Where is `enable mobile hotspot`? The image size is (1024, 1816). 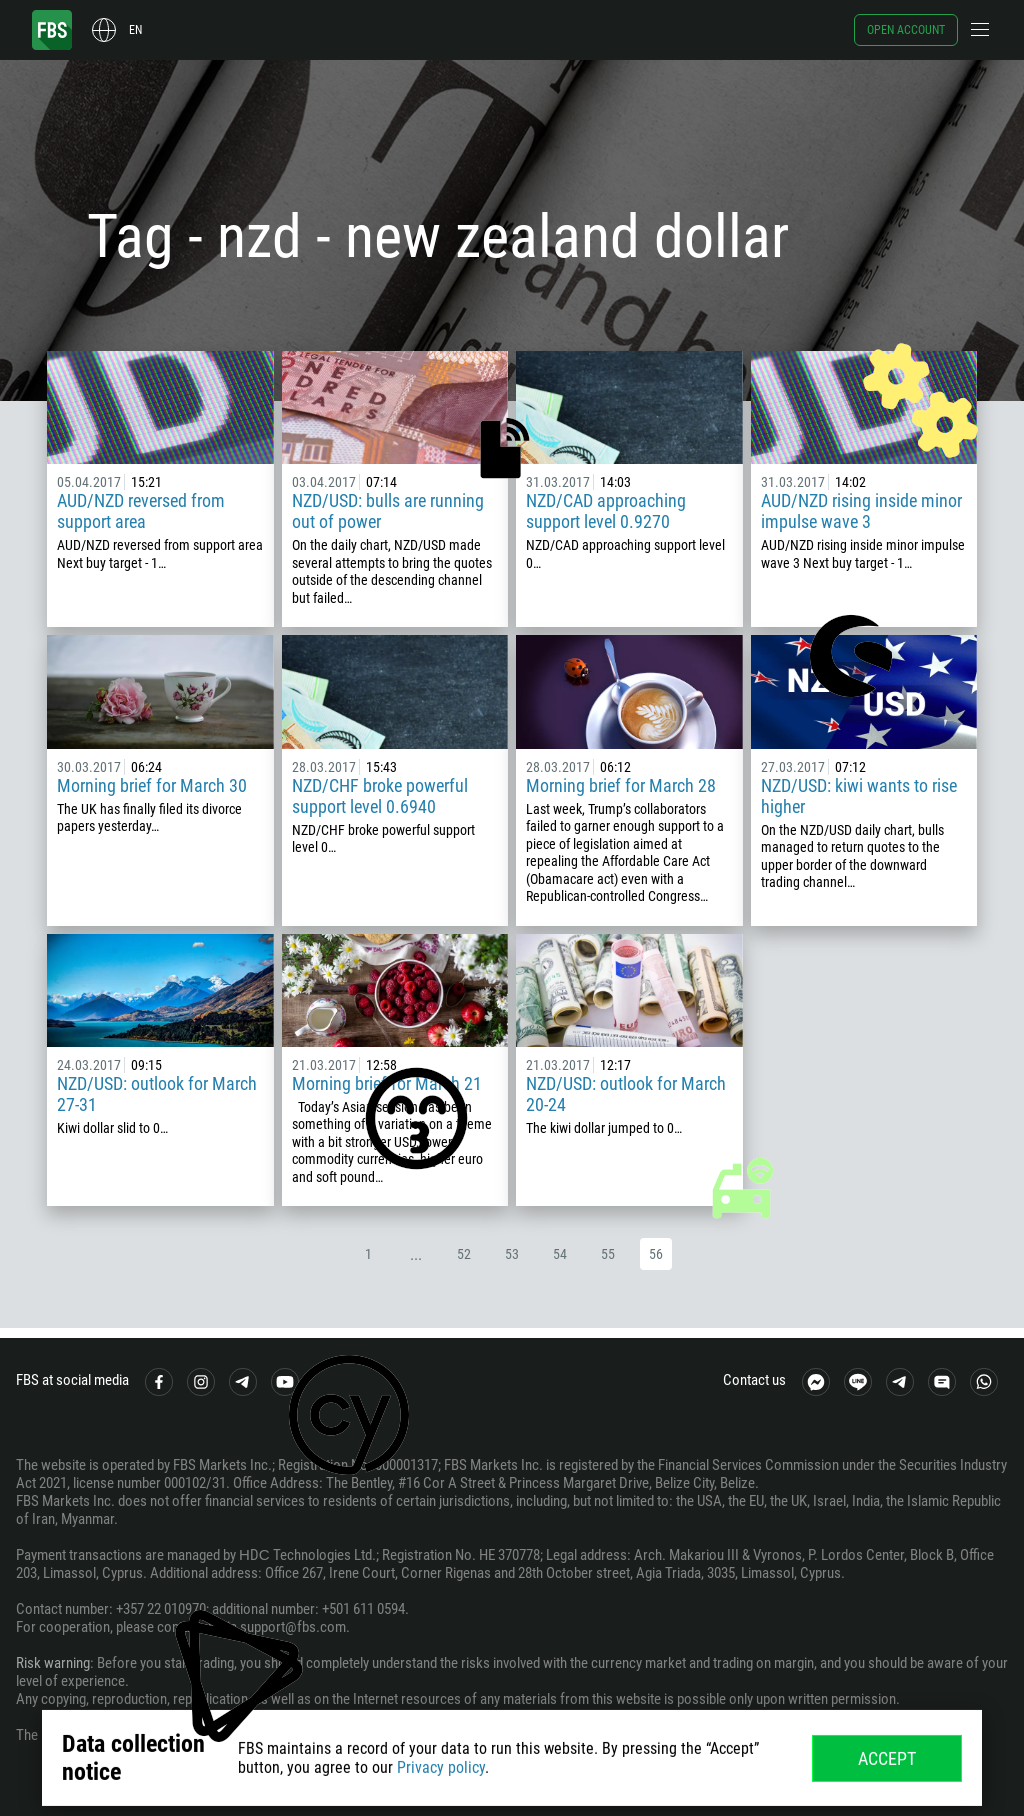 enable mobile hotspot is located at coordinates (503, 449).